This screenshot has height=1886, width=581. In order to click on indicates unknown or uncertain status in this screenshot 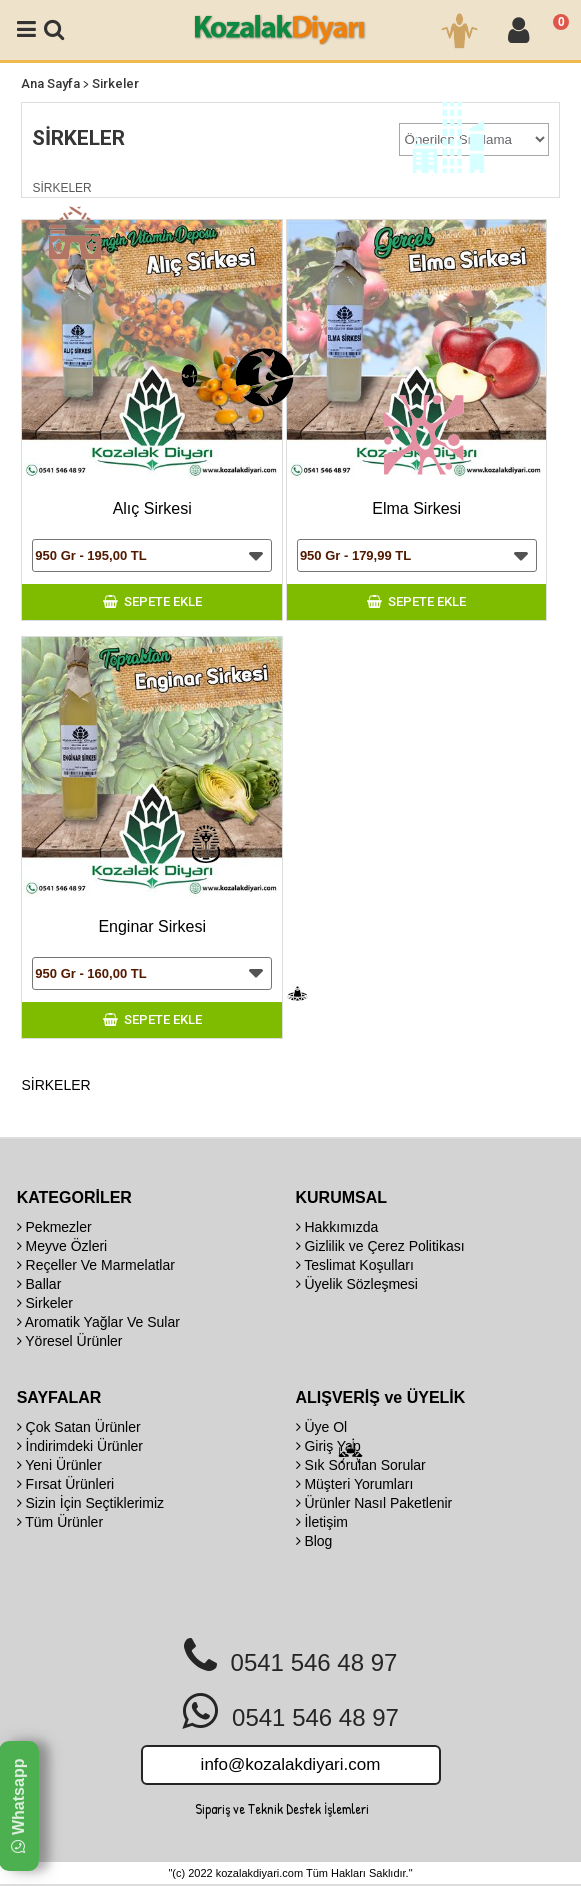, I will do `click(459, 30)`.